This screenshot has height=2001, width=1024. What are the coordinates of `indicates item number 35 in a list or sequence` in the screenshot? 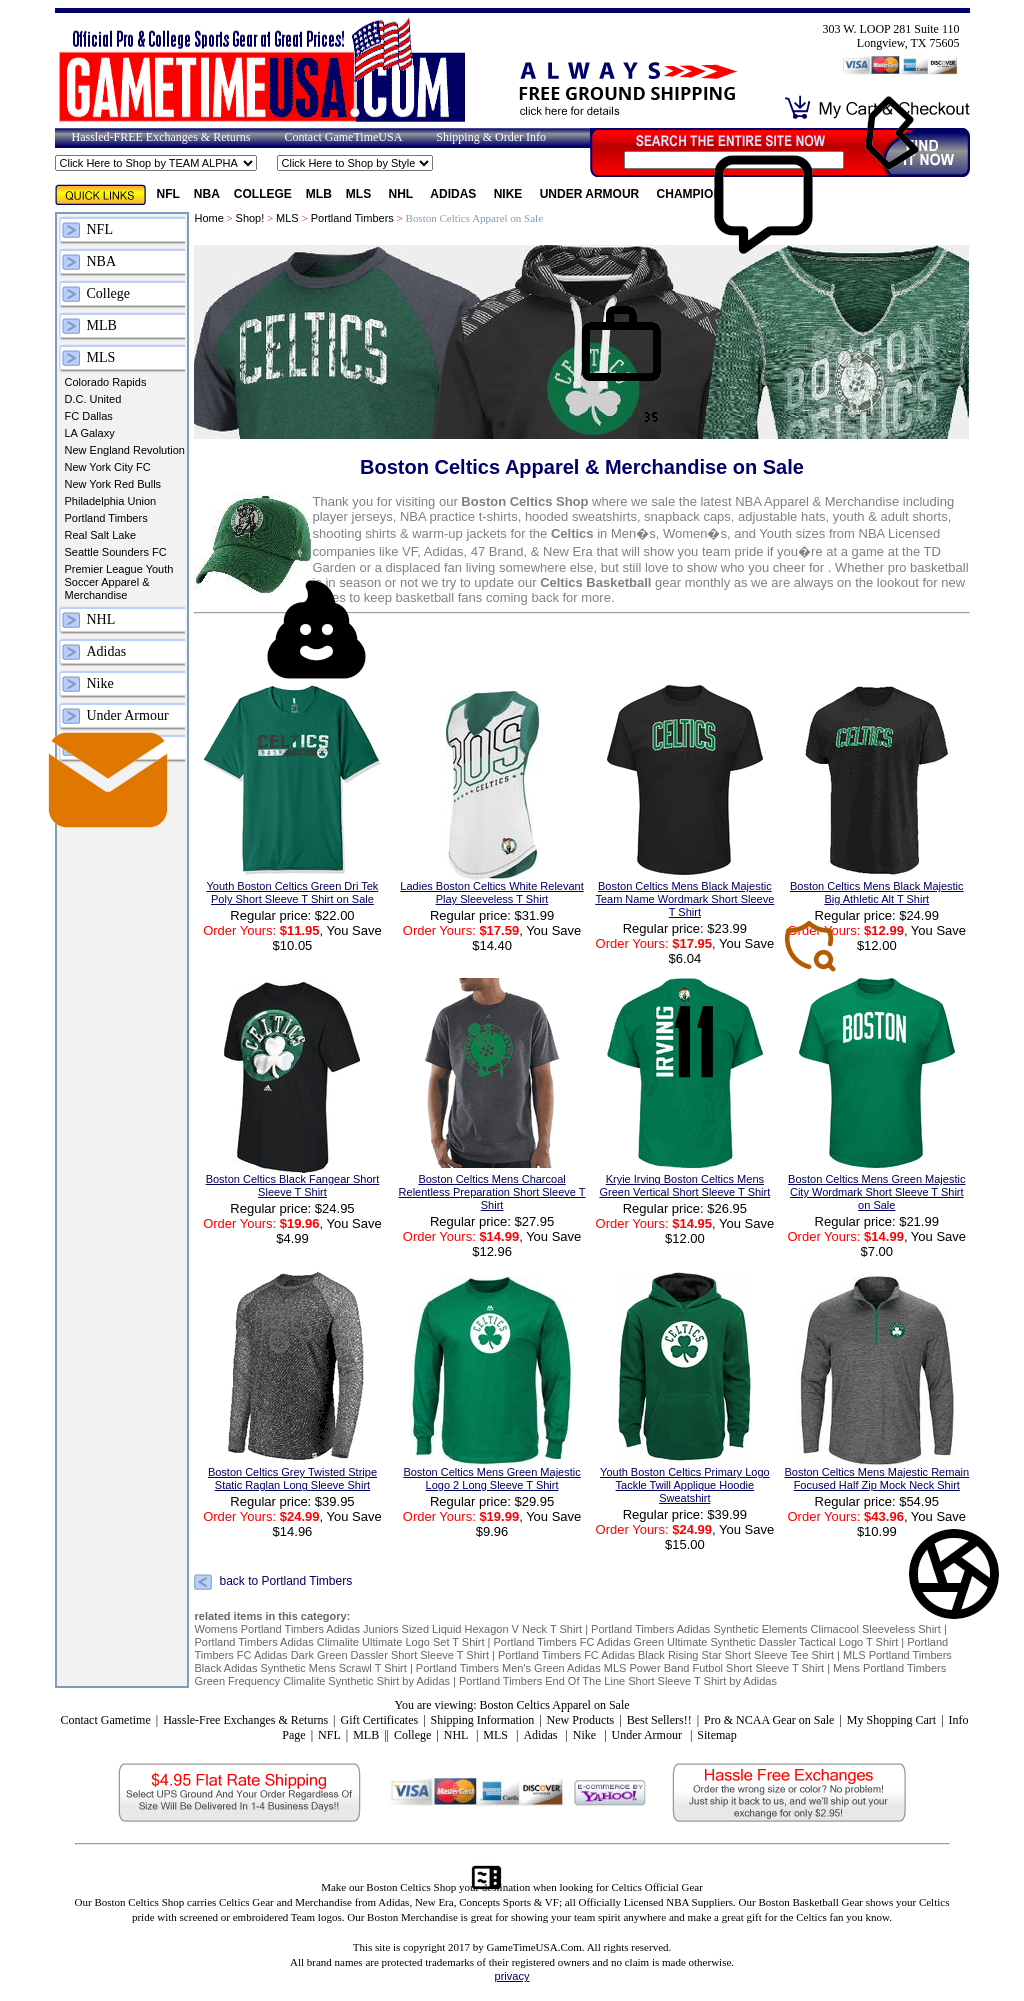 It's located at (651, 417).